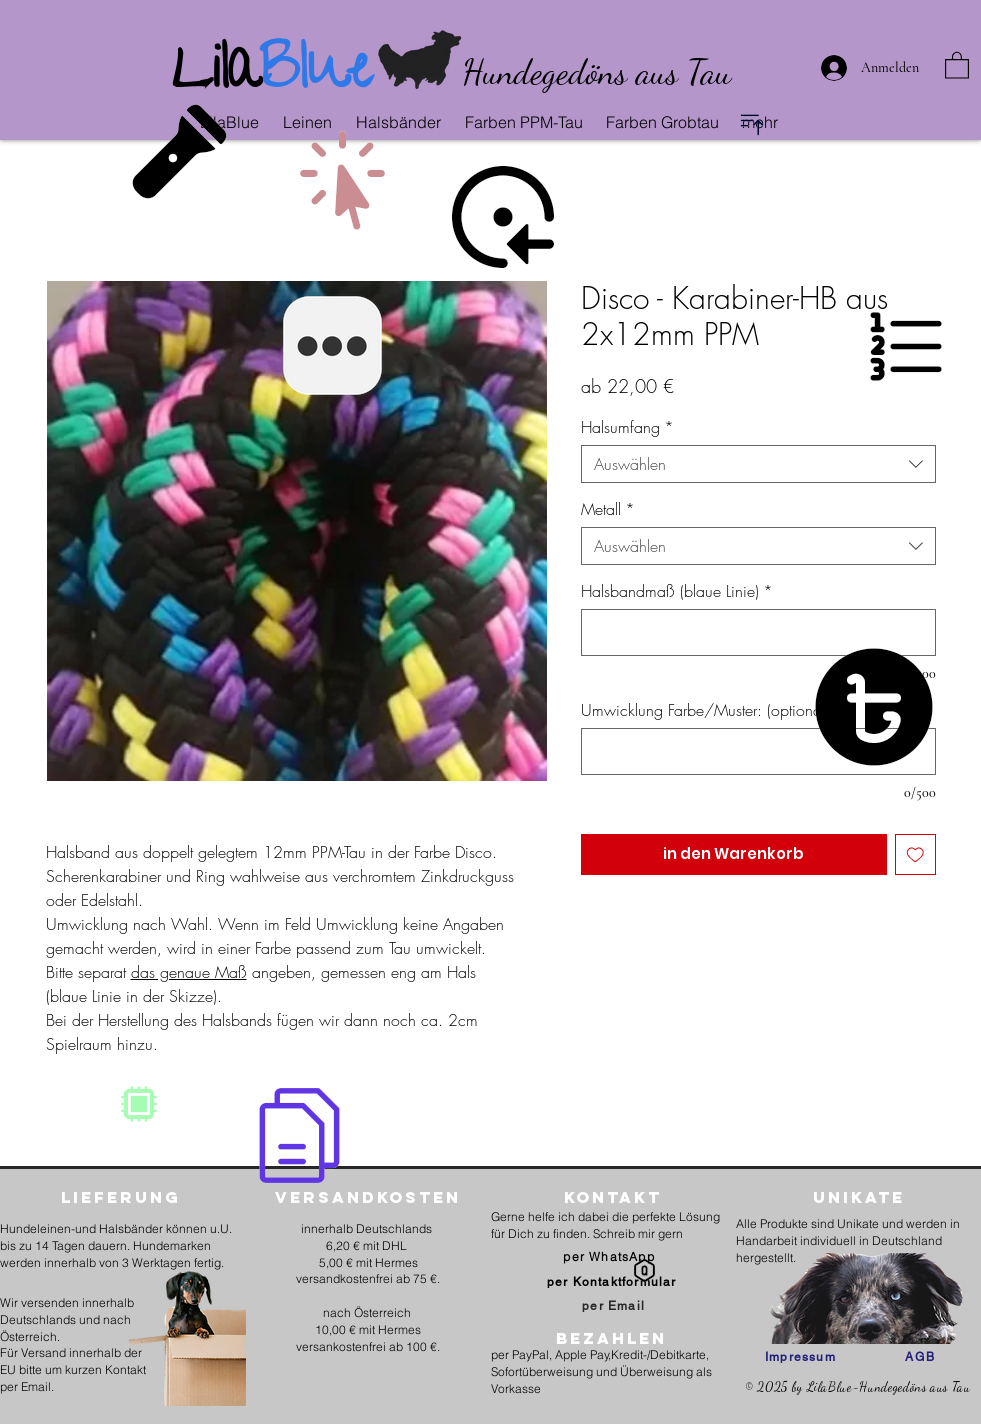 The image size is (981, 1424). I want to click on indicates bangladeshi taka currency, so click(874, 707).